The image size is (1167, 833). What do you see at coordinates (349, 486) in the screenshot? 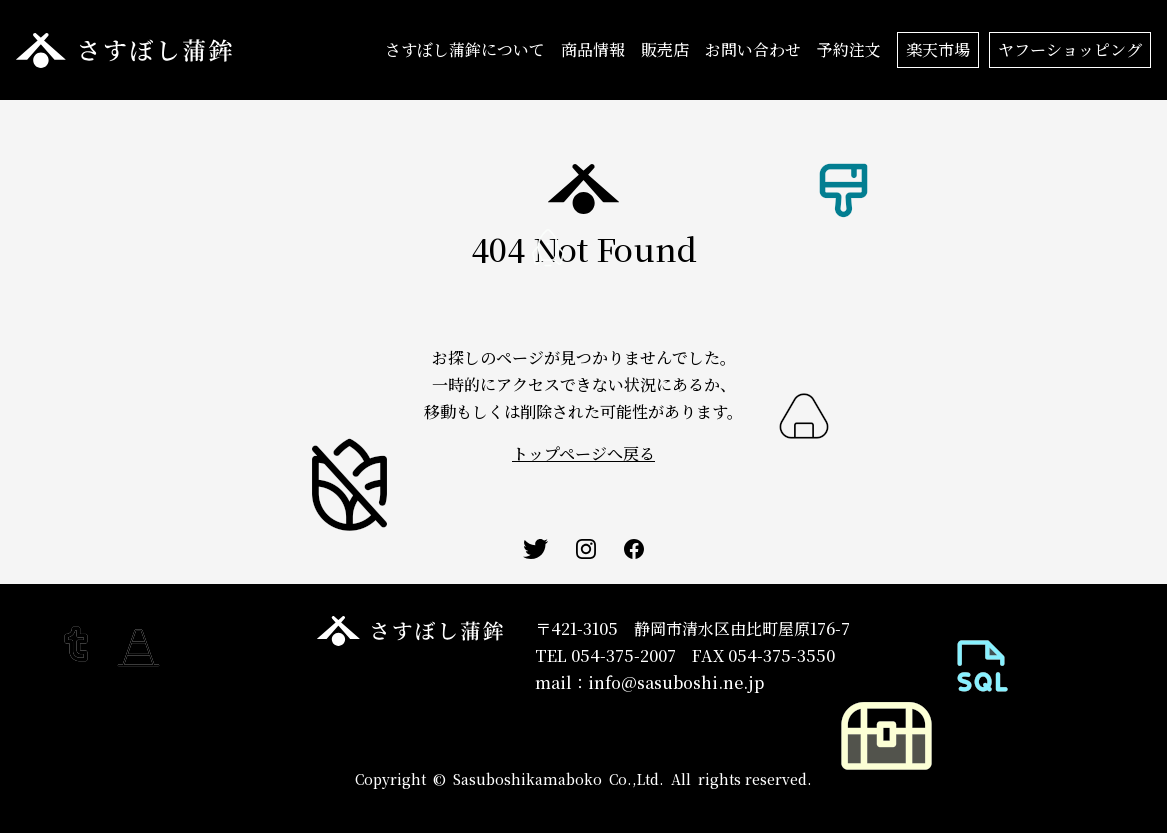
I see `indicates gluten-free or grain-free option` at bounding box center [349, 486].